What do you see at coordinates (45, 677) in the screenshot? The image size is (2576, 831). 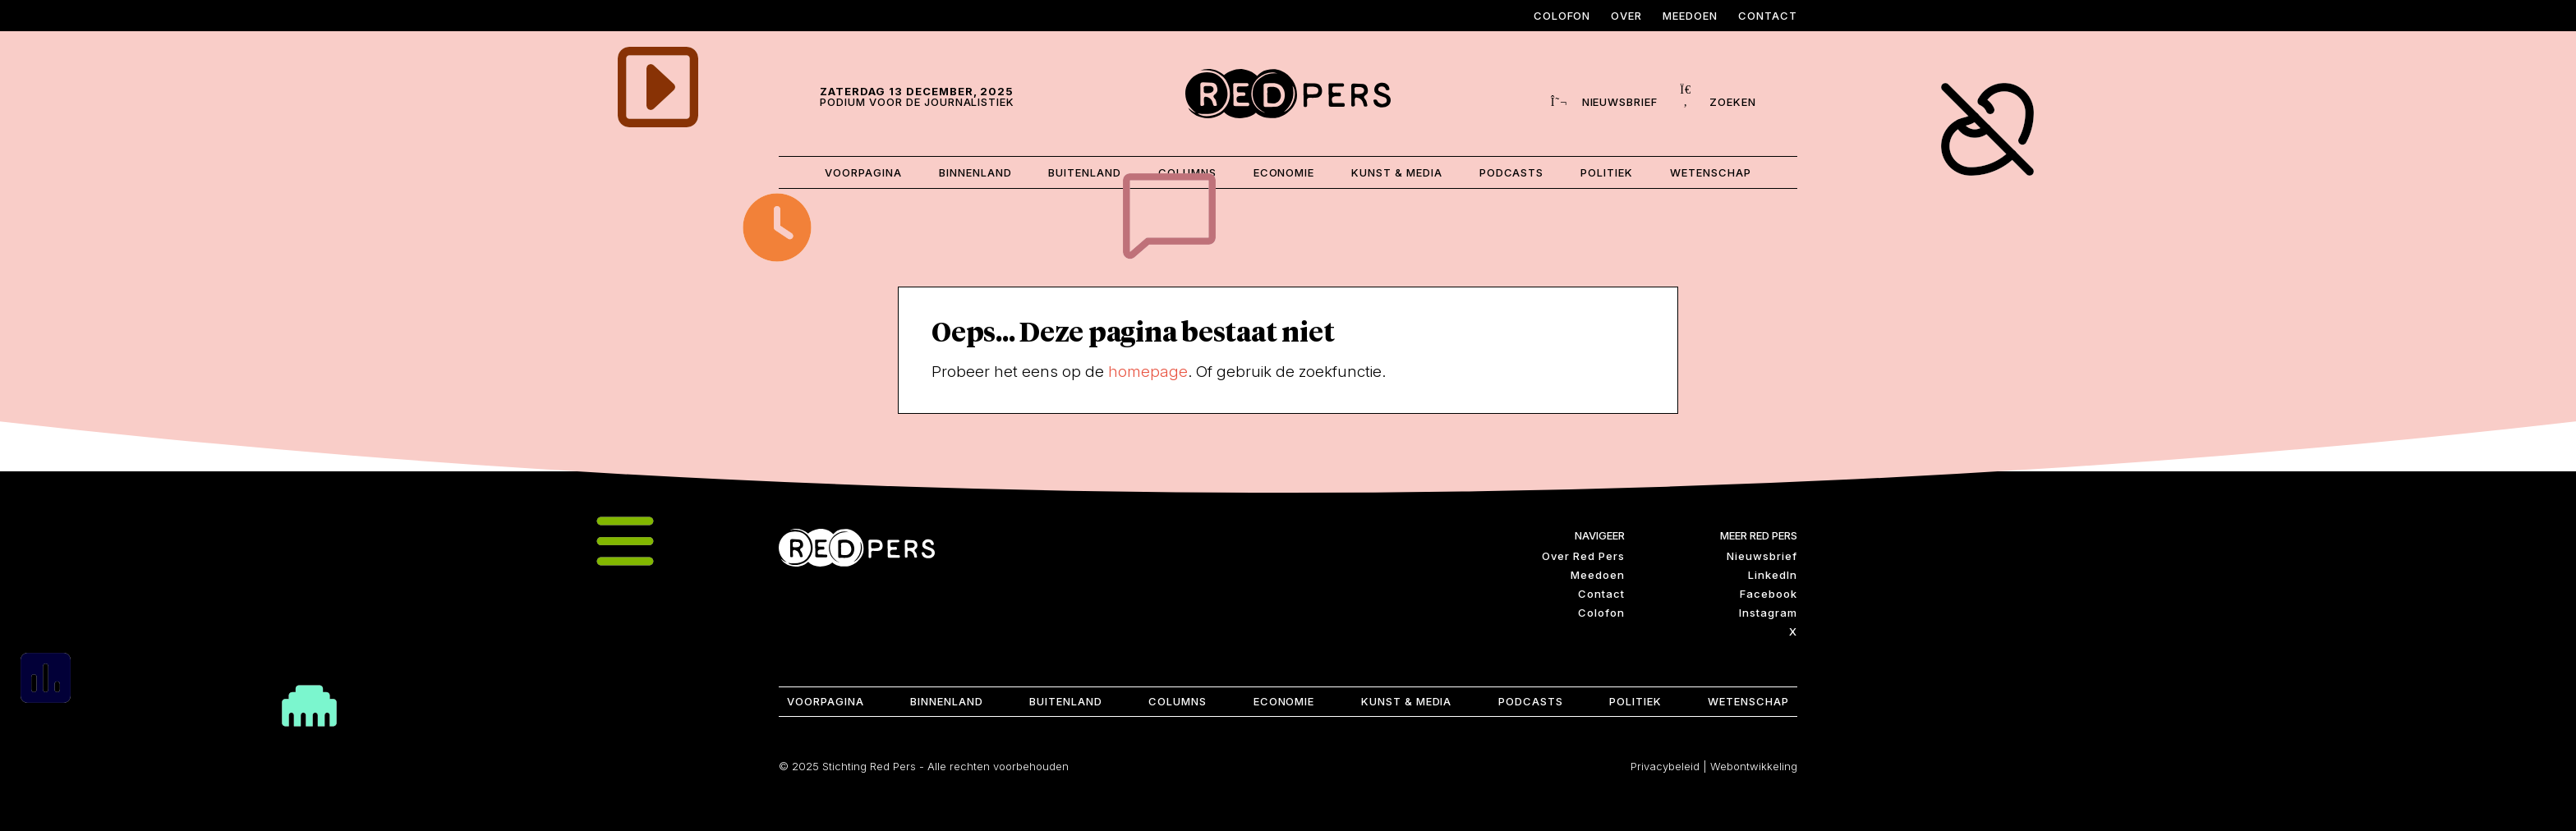 I see `view poll results` at bounding box center [45, 677].